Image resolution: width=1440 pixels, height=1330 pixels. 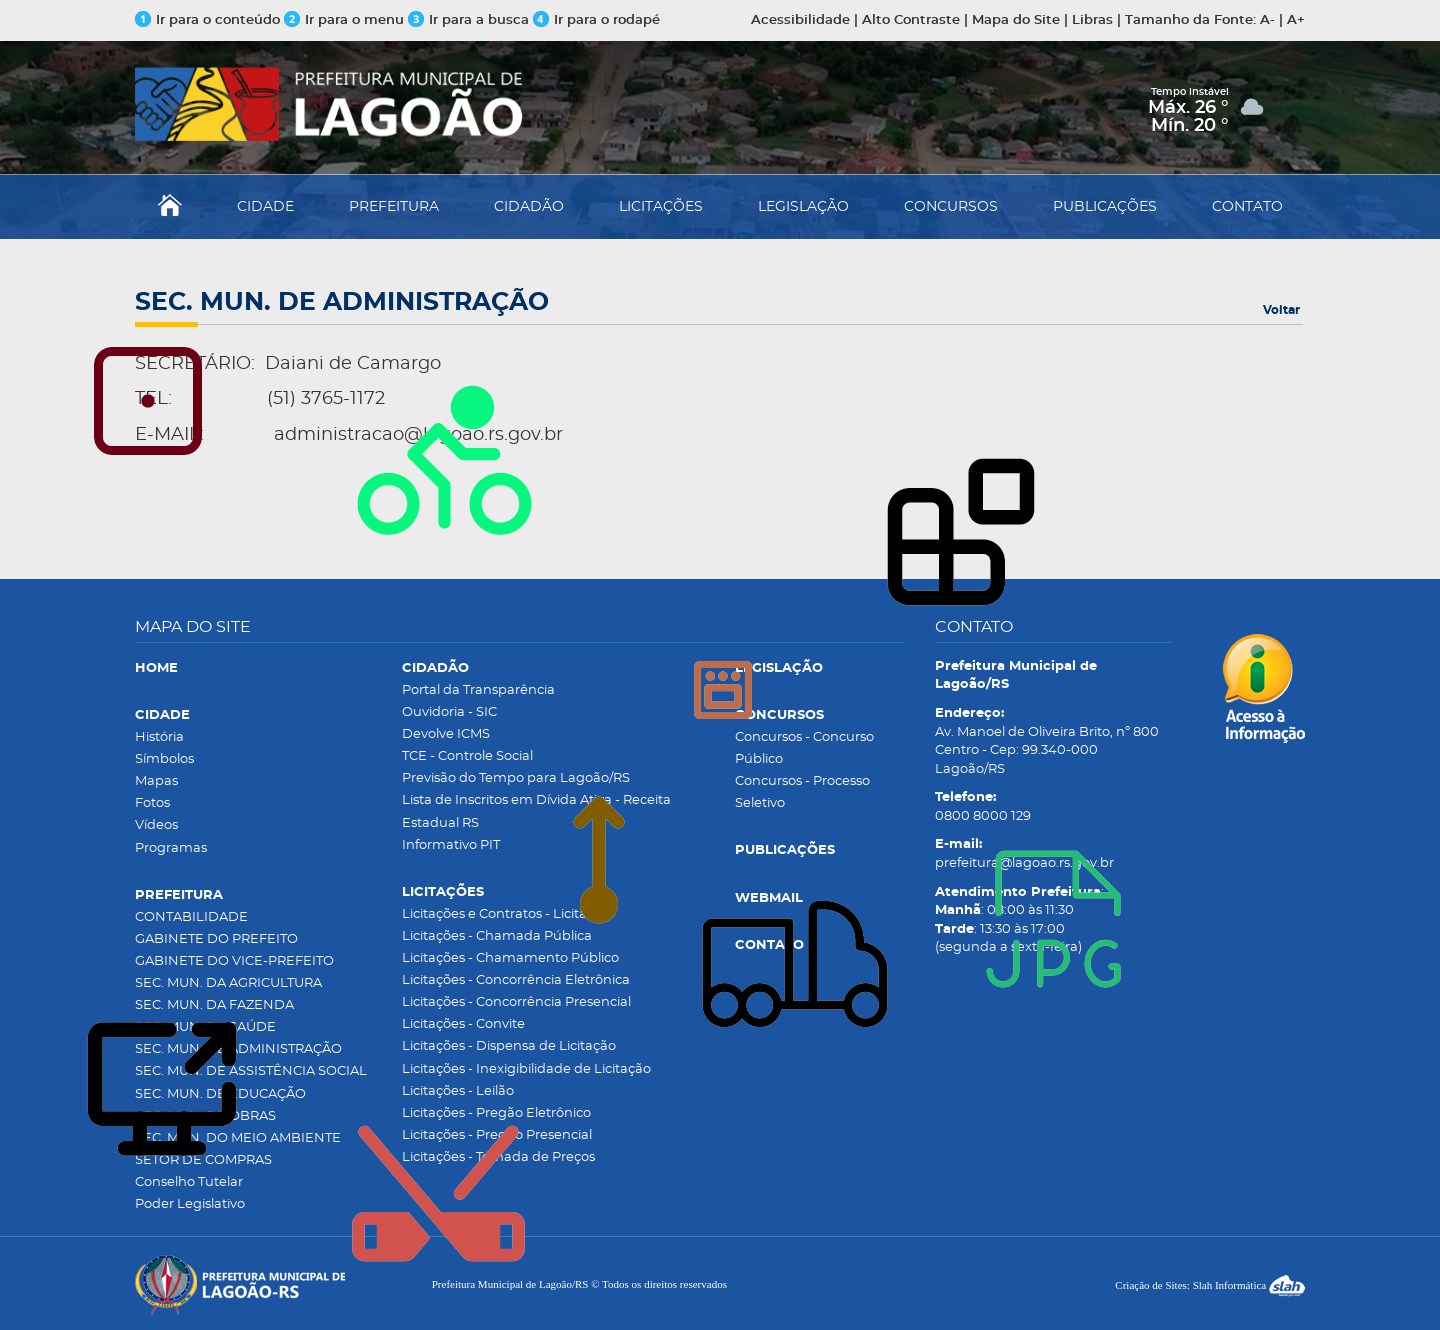 What do you see at coordinates (961, 532) in the screenshot?
I see `access modular components or building blocks` at bounding box center [961, 532].